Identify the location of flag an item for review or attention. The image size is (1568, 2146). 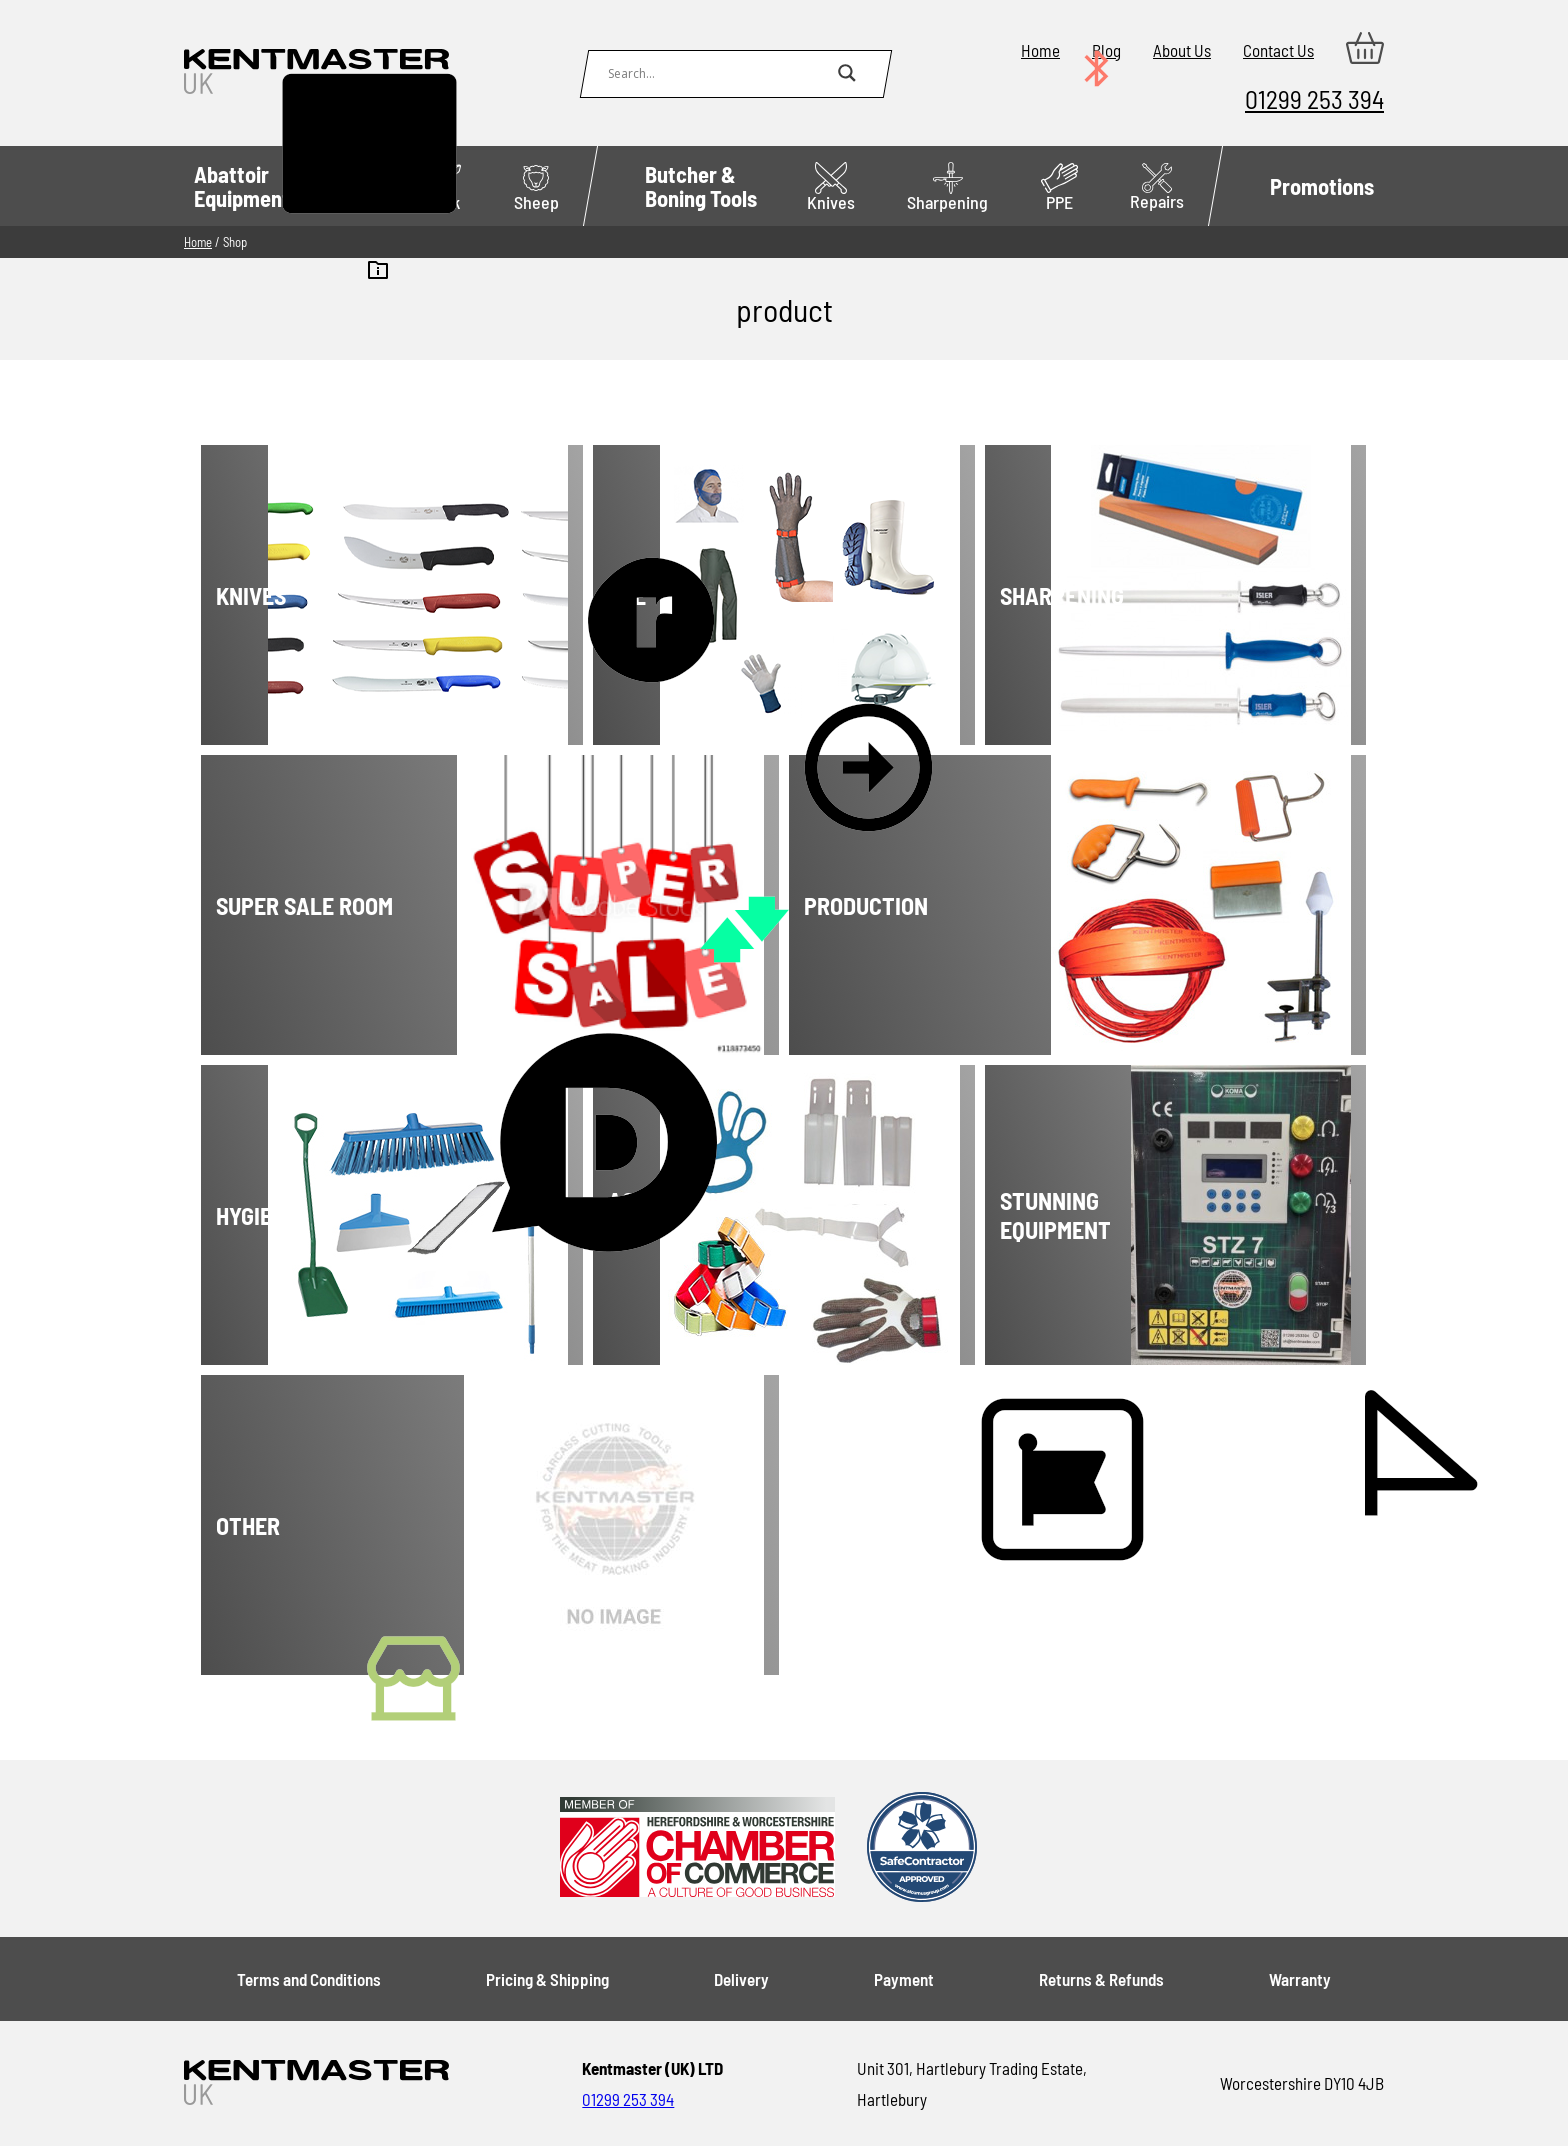
(1415, 1453).